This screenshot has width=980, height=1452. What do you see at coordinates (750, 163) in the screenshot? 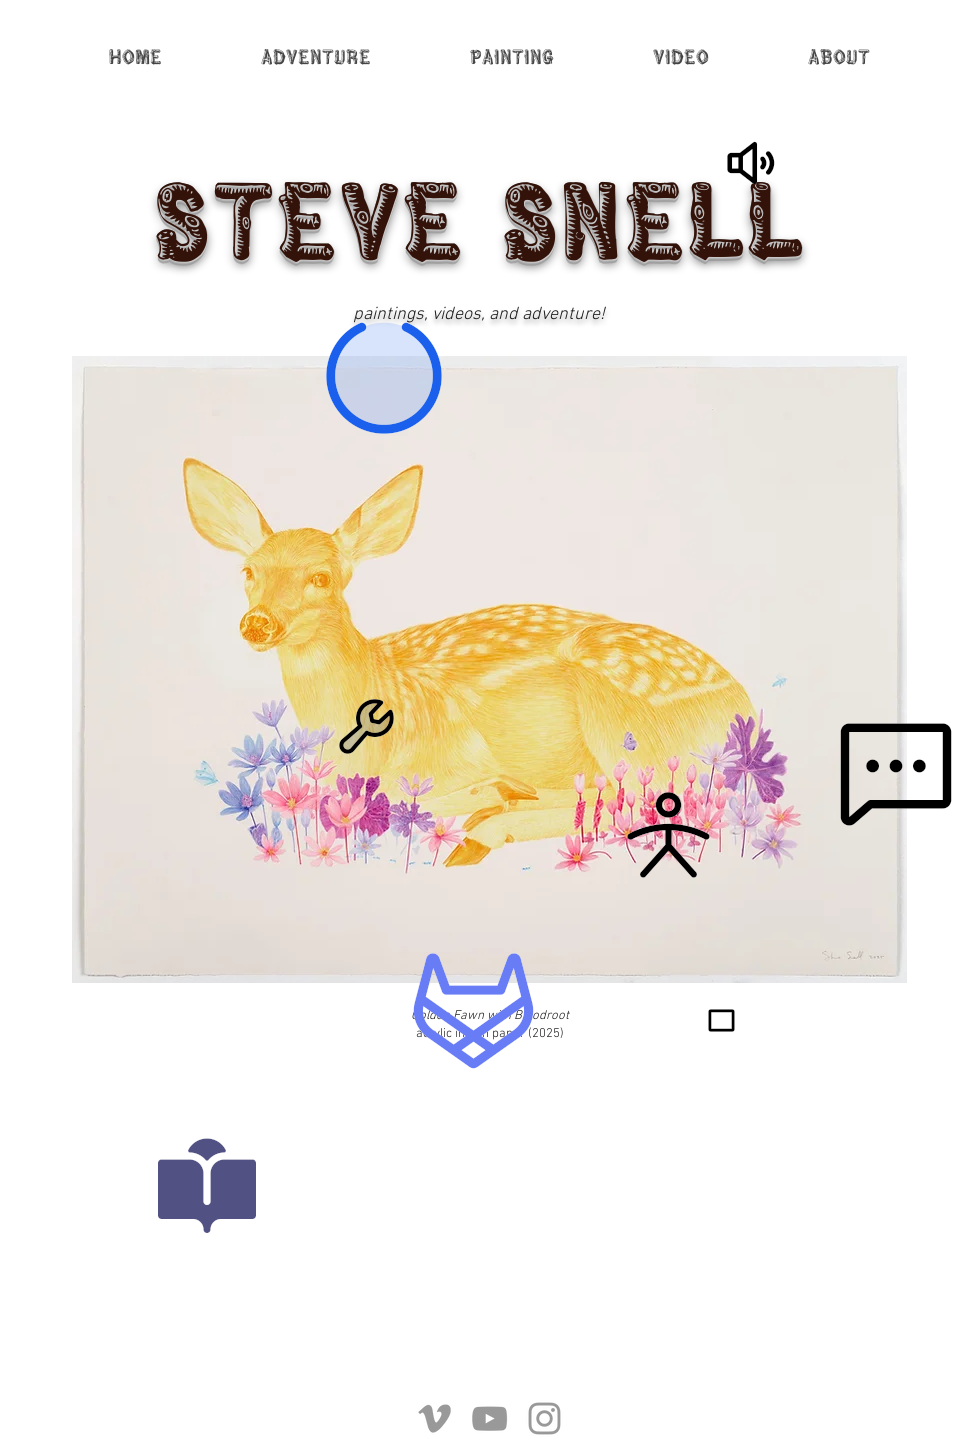
I see `volume is set to high` at bounding box center [750, 163].